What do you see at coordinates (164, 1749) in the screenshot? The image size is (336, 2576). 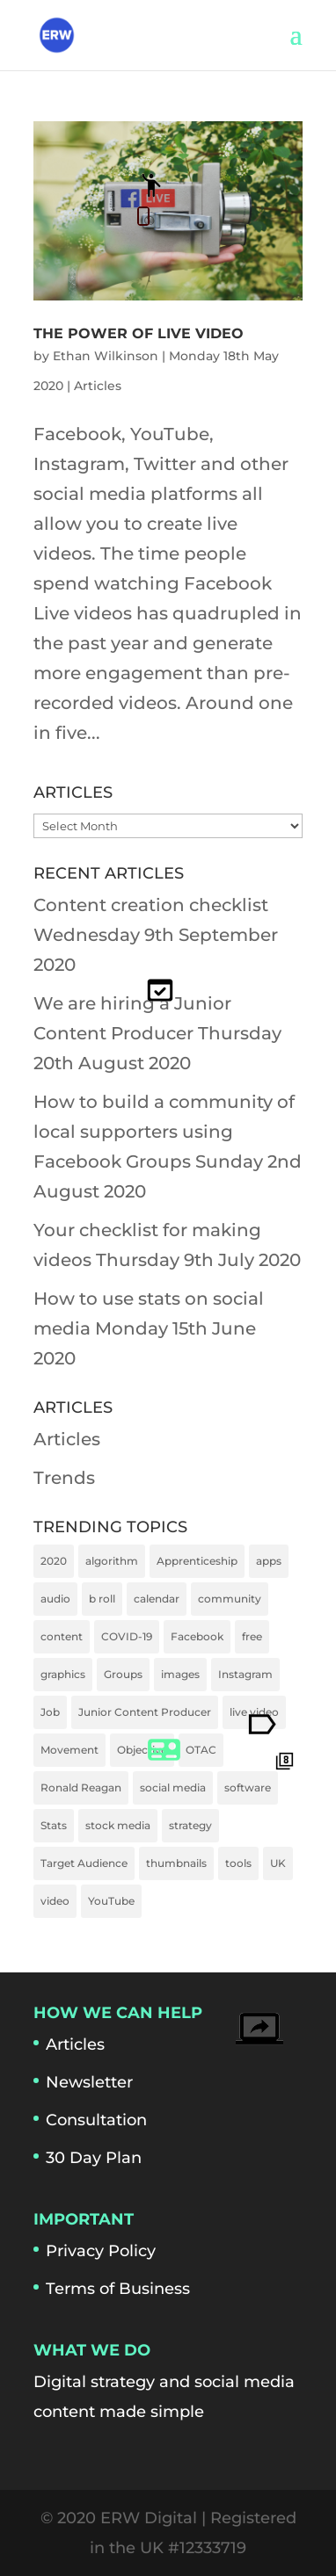 I see `view digital tachograph or driving recorder data` at bounding box center [164, 1749].